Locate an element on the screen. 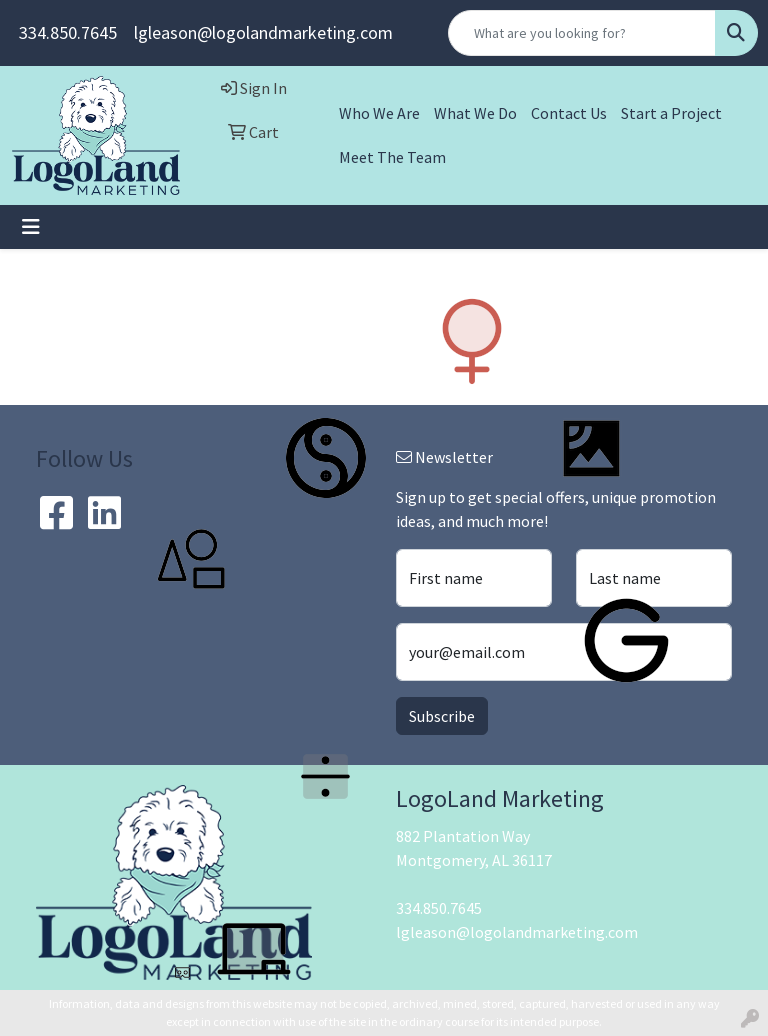  switch to satellite map view is located at coordinates (591, 448).